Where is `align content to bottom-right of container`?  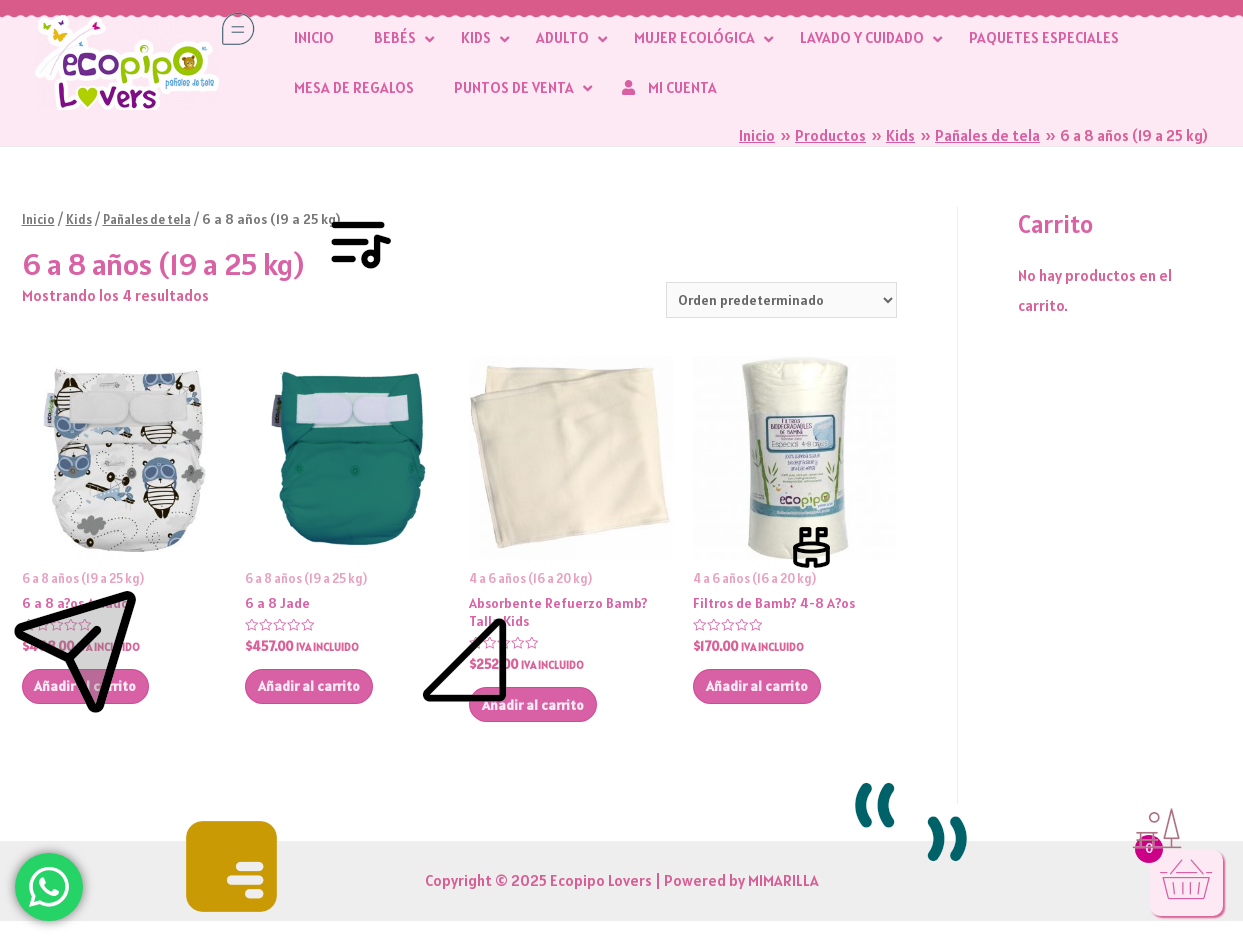 align content to bottom-right of container is located at coordinates (231, 866).